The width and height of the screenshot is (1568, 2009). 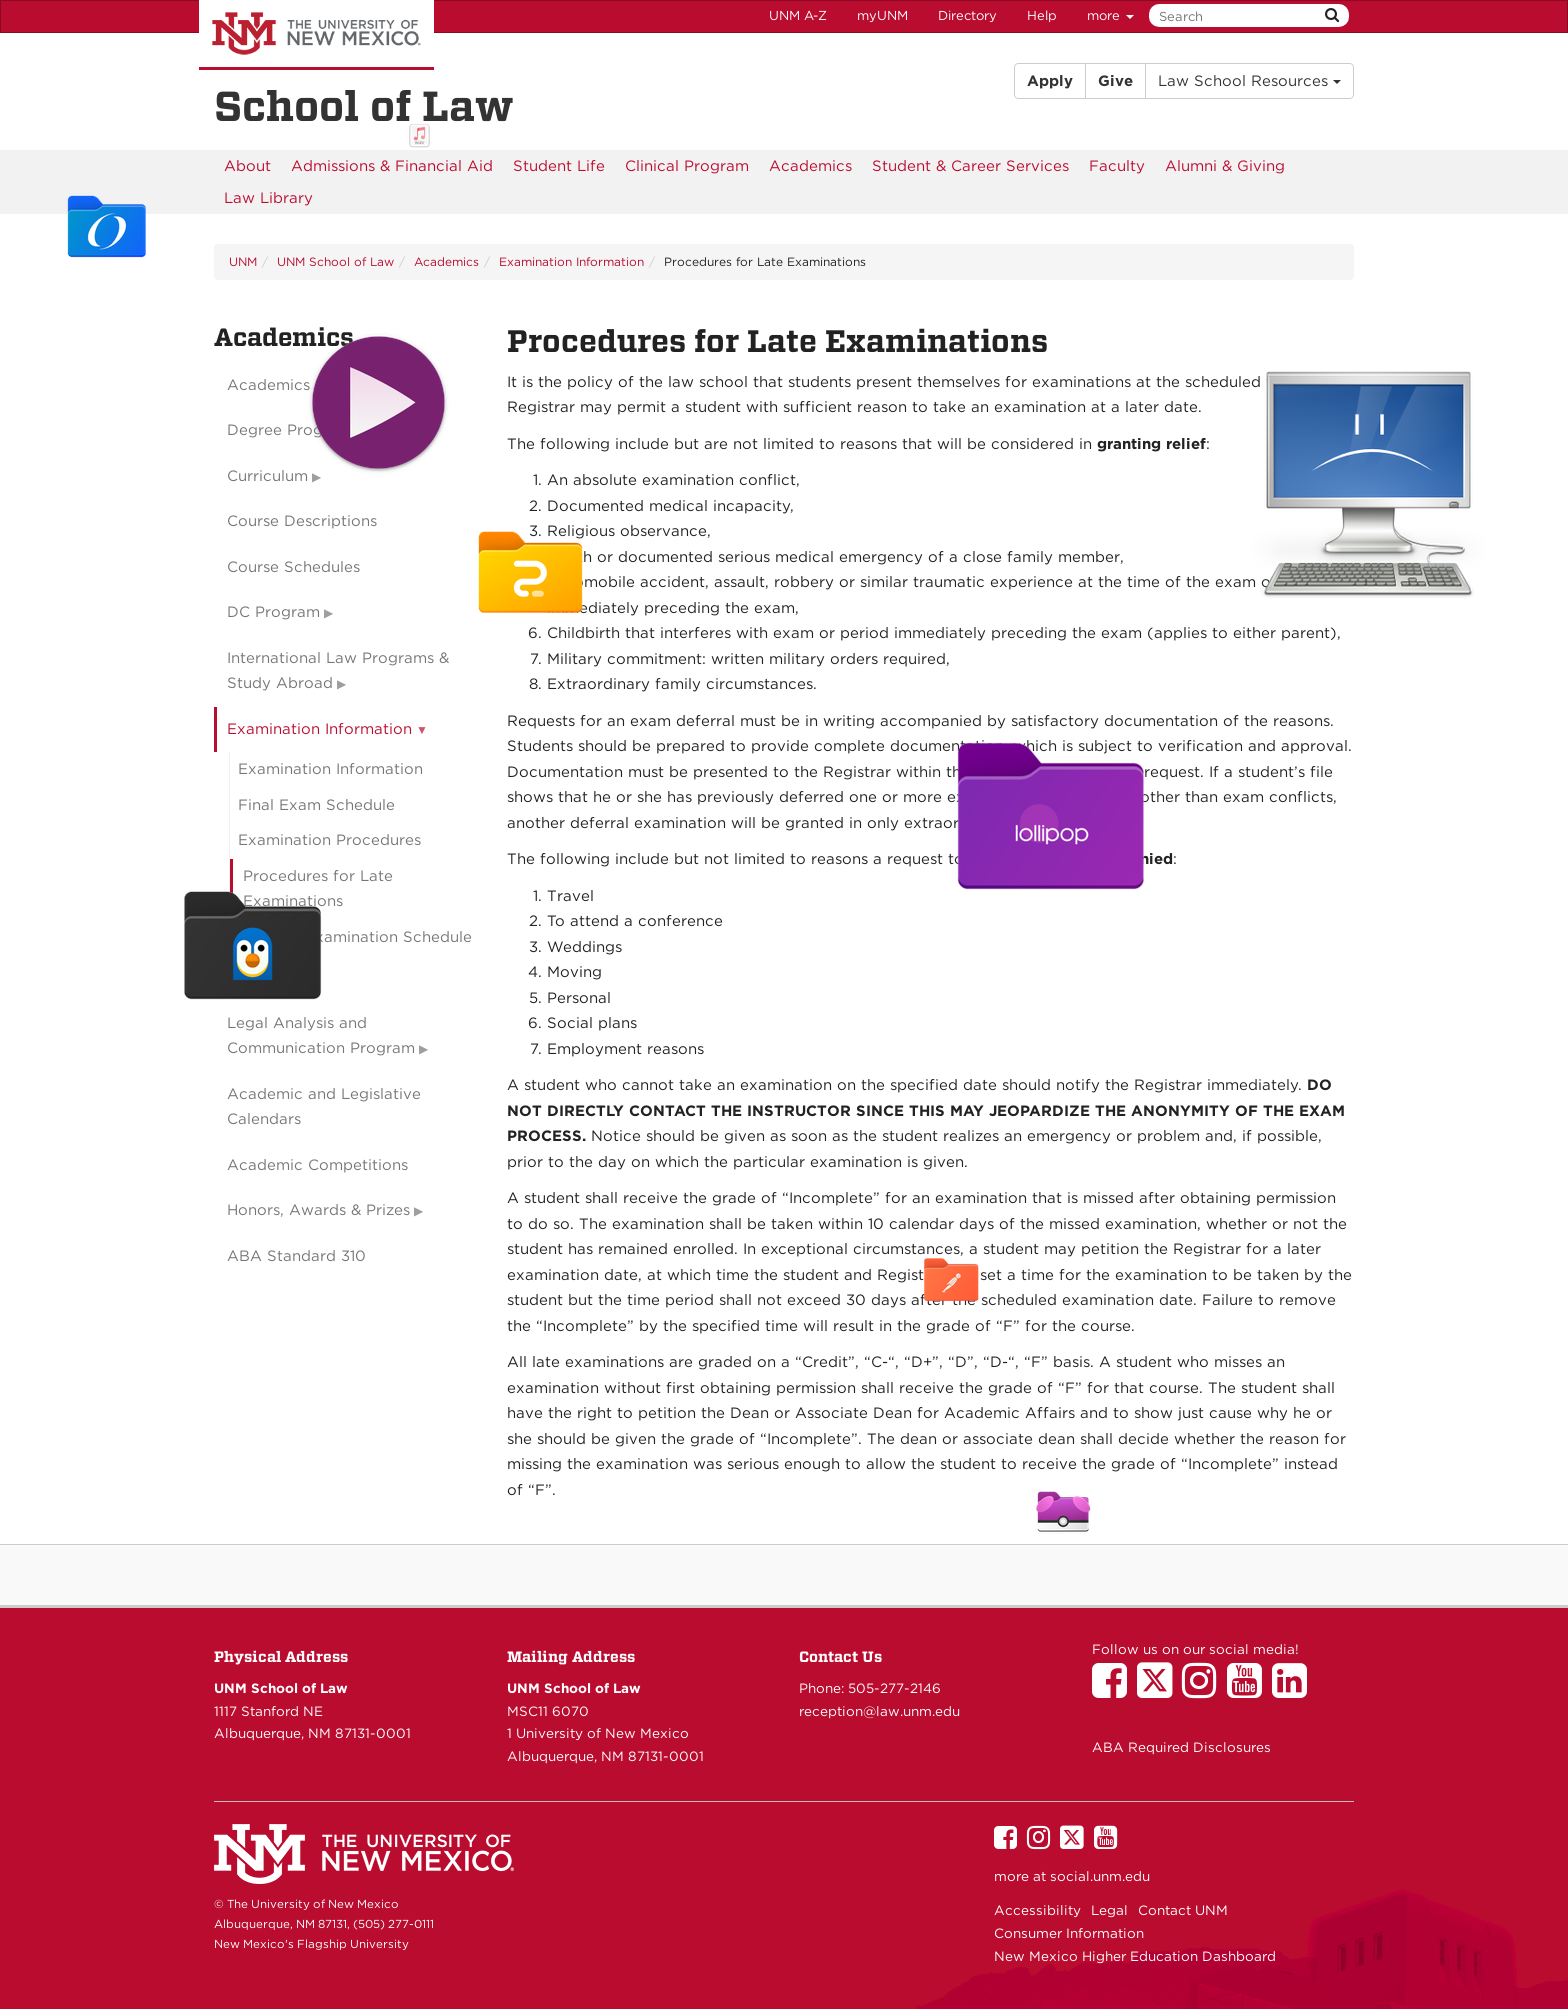 What do you see at coordinates (378, 402) in the screenshot?
I see `indicates video content or media files` at bounding box center [378, 402].